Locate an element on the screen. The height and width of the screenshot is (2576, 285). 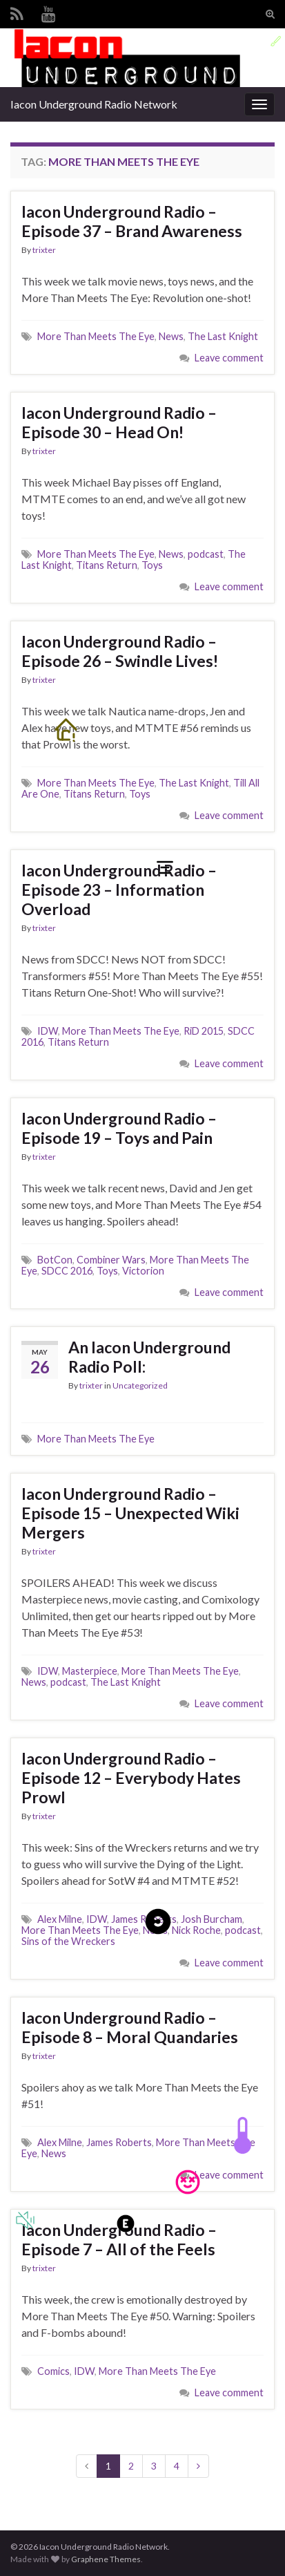
select a silly or goofy mood reaction is located at coordinates (188, 2182).